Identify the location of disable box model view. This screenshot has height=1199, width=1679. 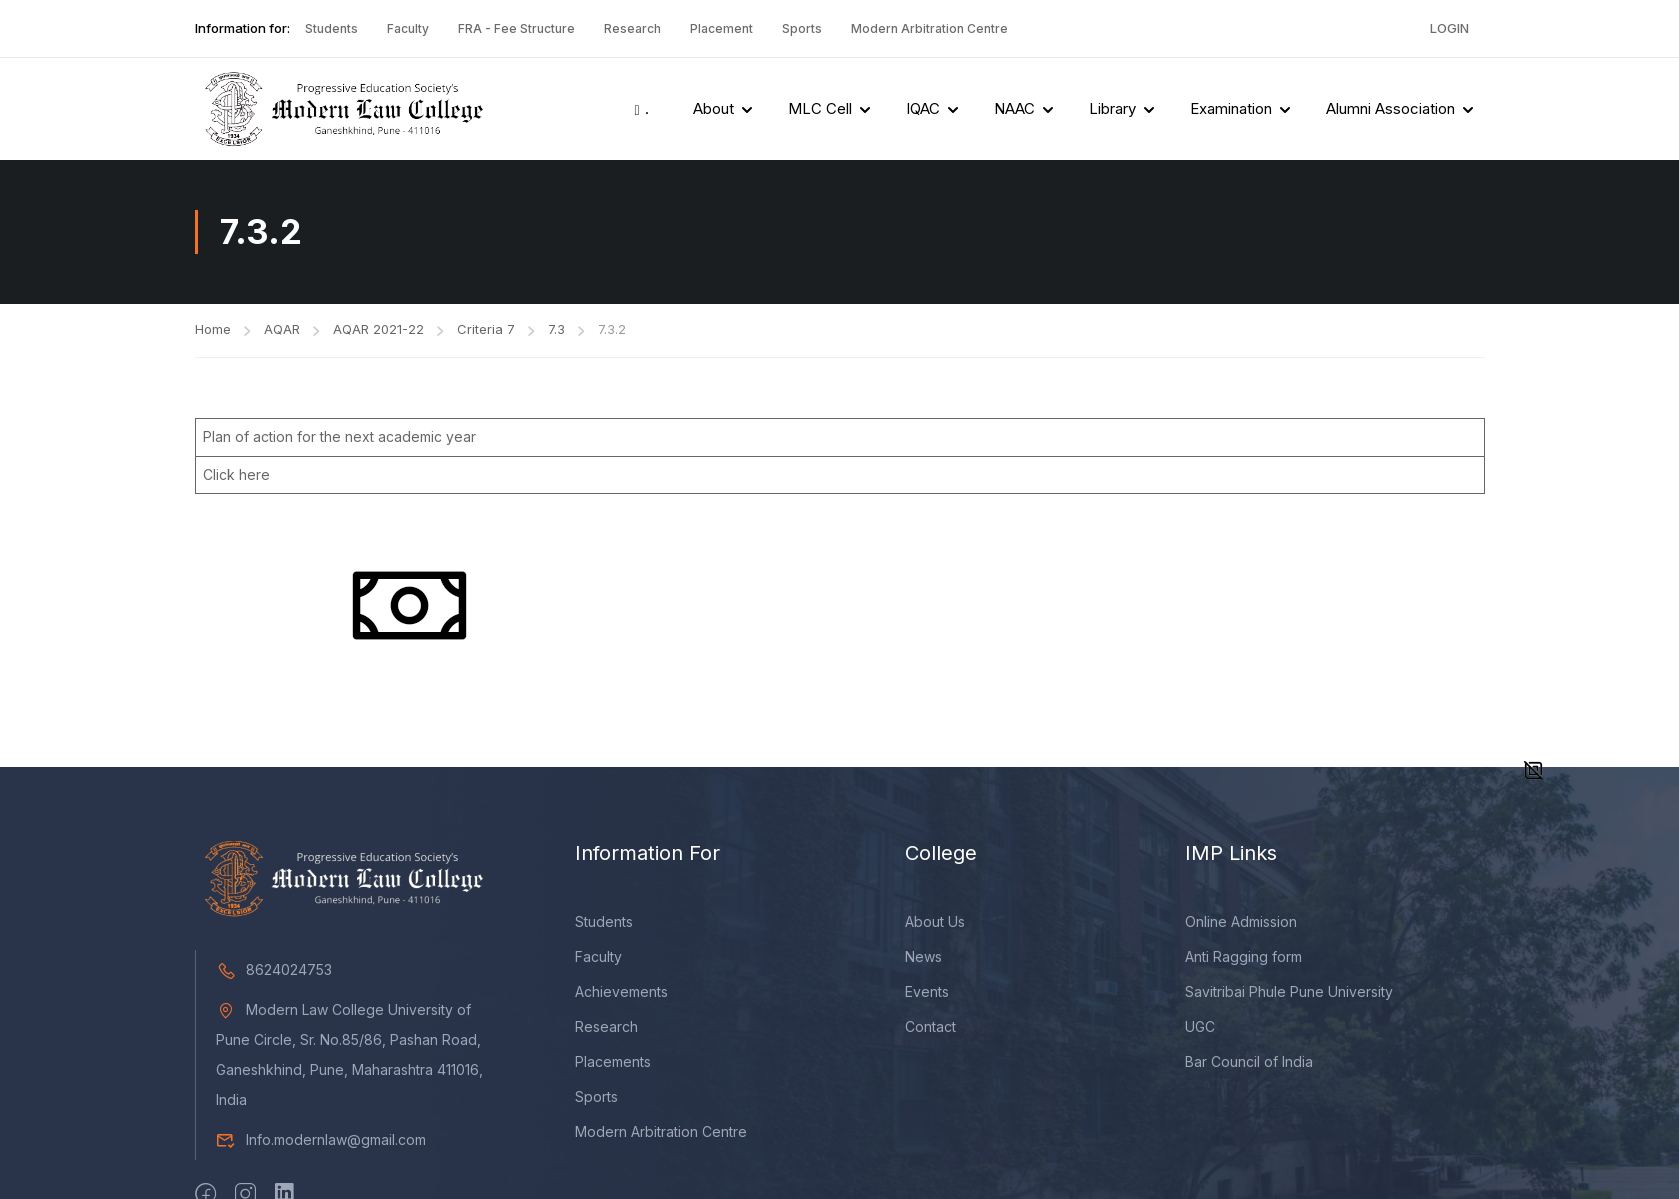
(1533, 770).